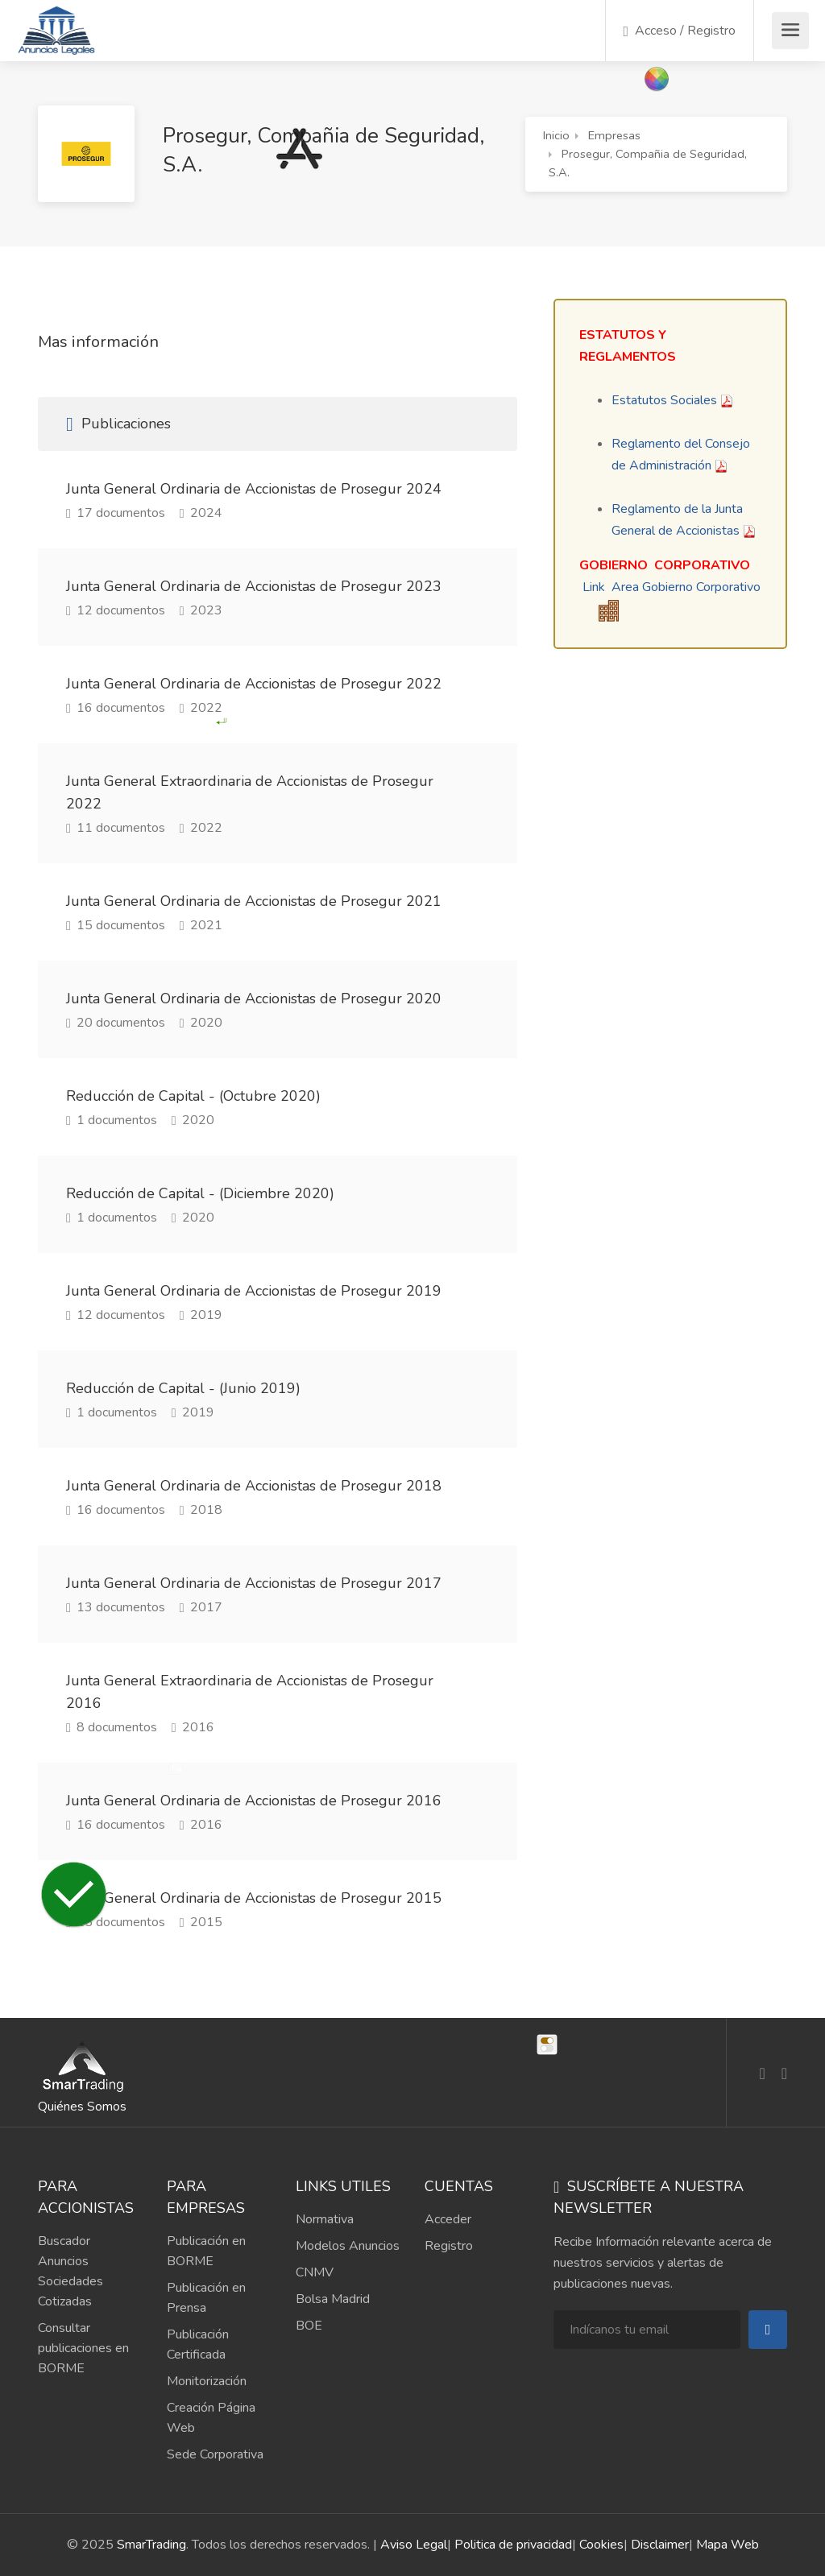 The height and width of the screenshot is (2576, 825). I want to click on open desktop preferences or settings, so click(547, 2045).